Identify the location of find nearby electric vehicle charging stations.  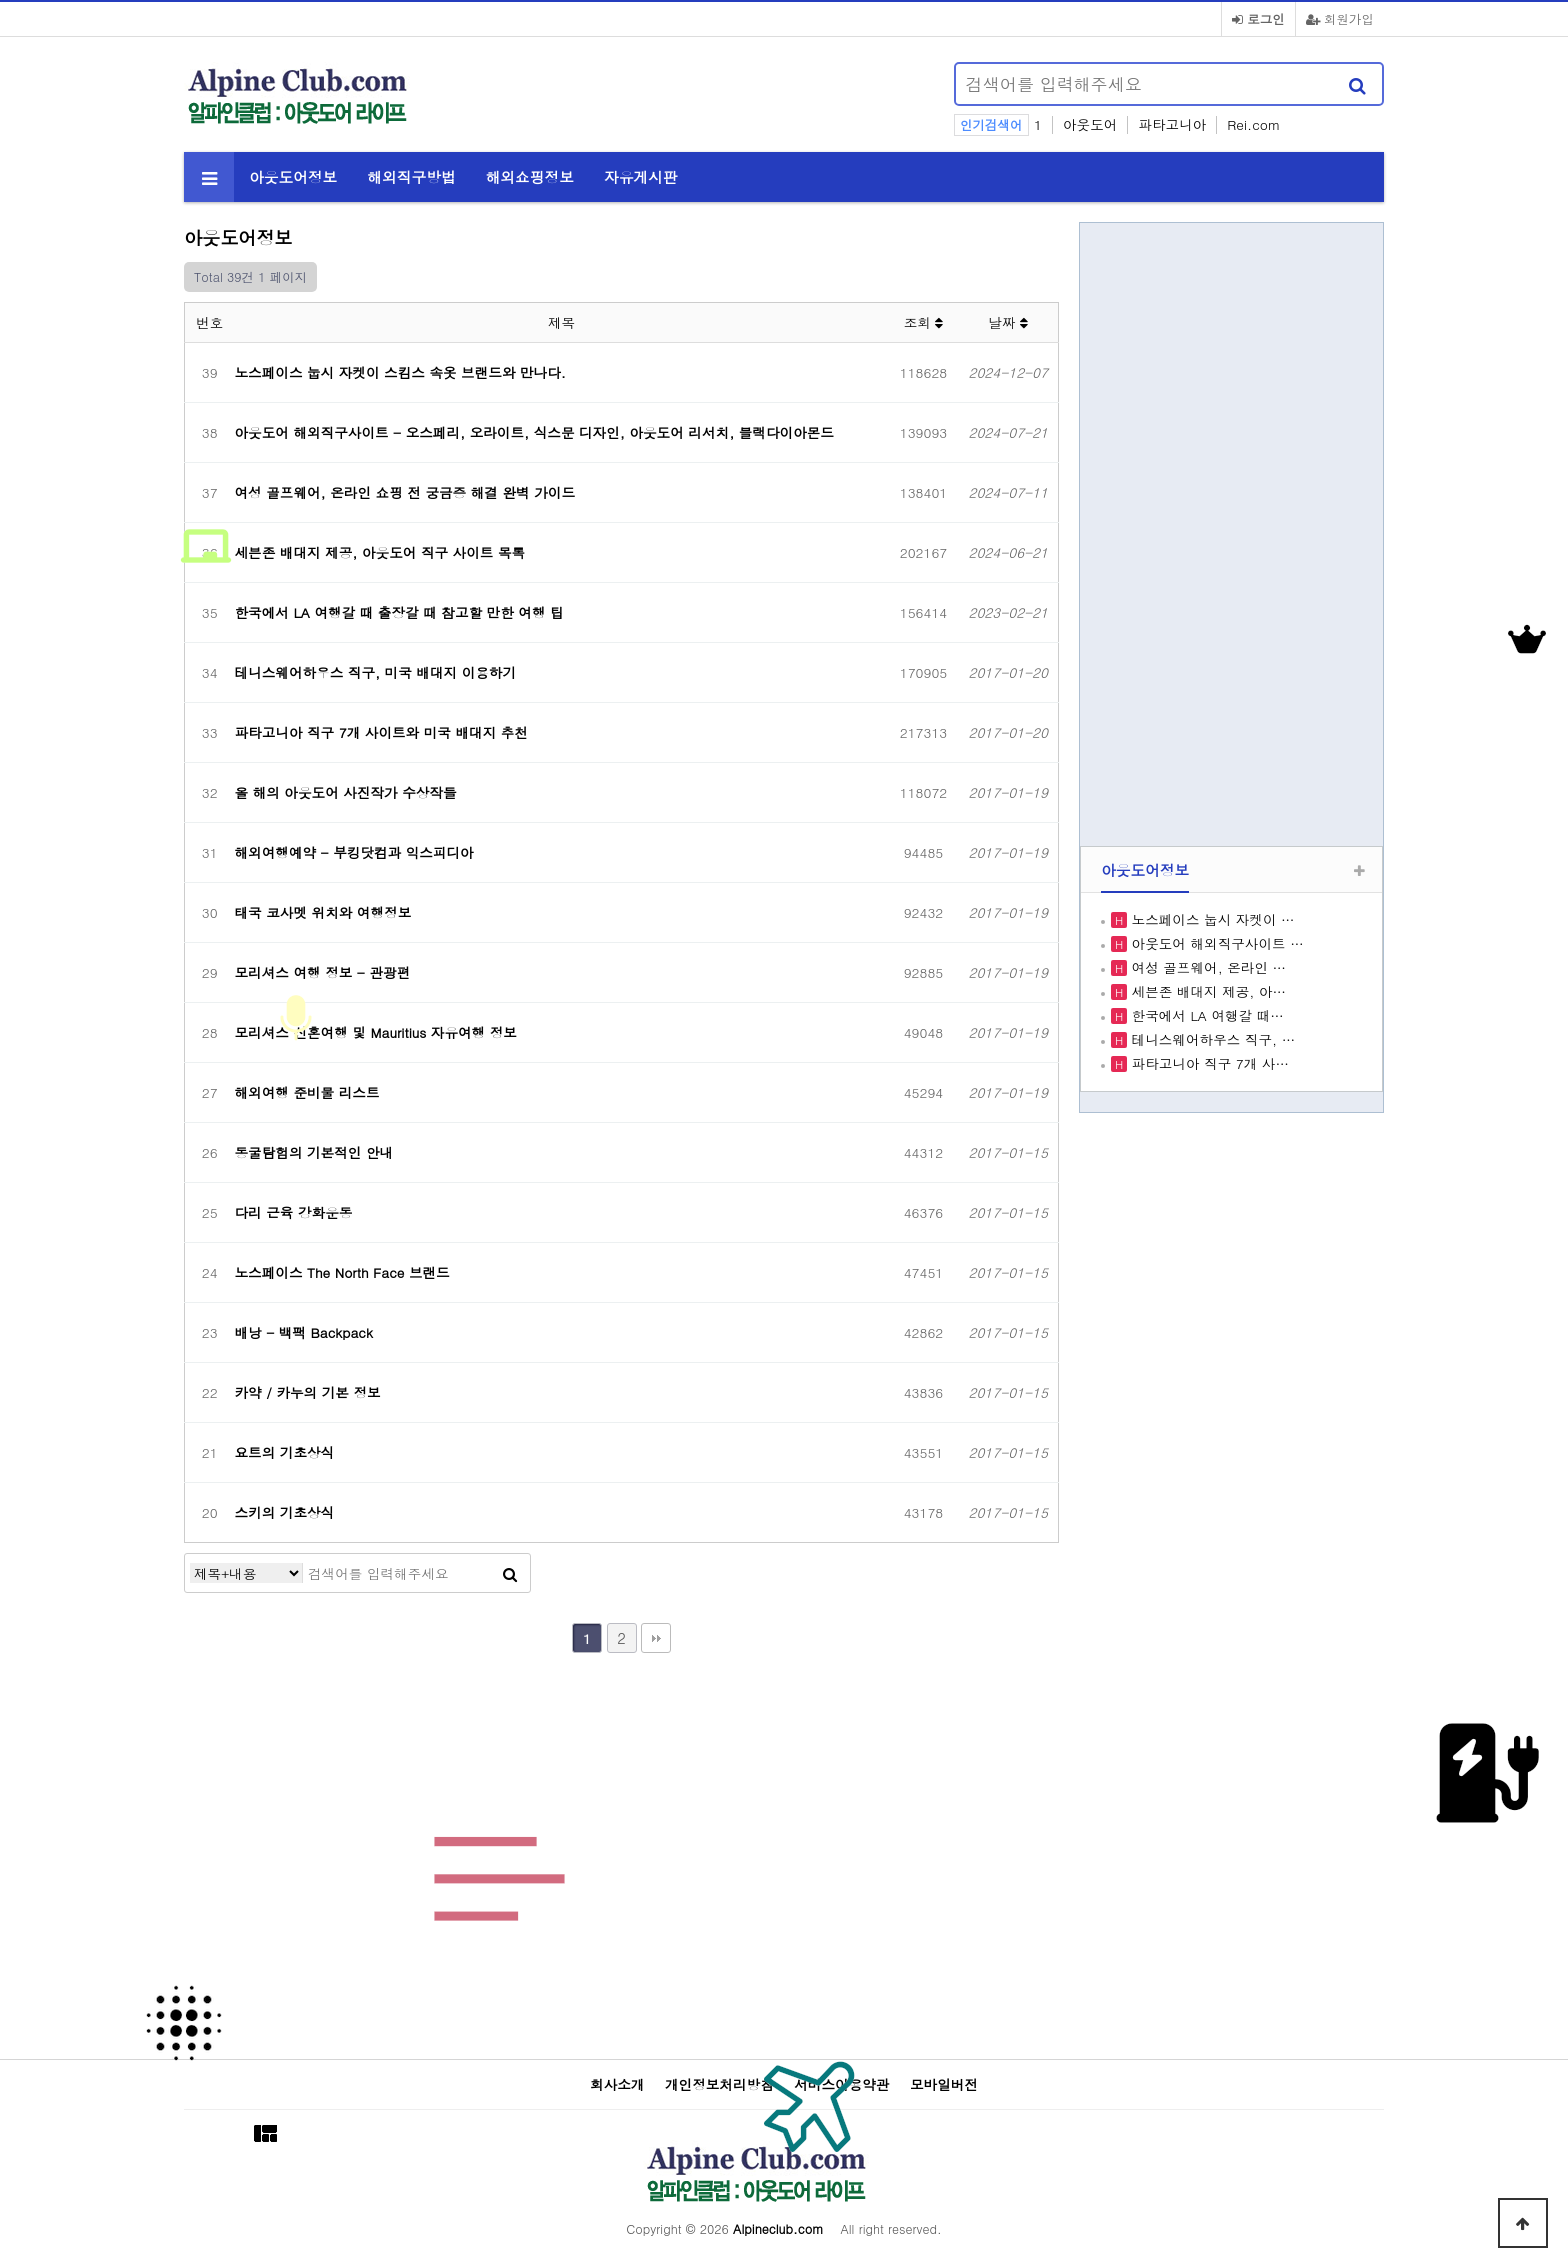
(1483, 1773).